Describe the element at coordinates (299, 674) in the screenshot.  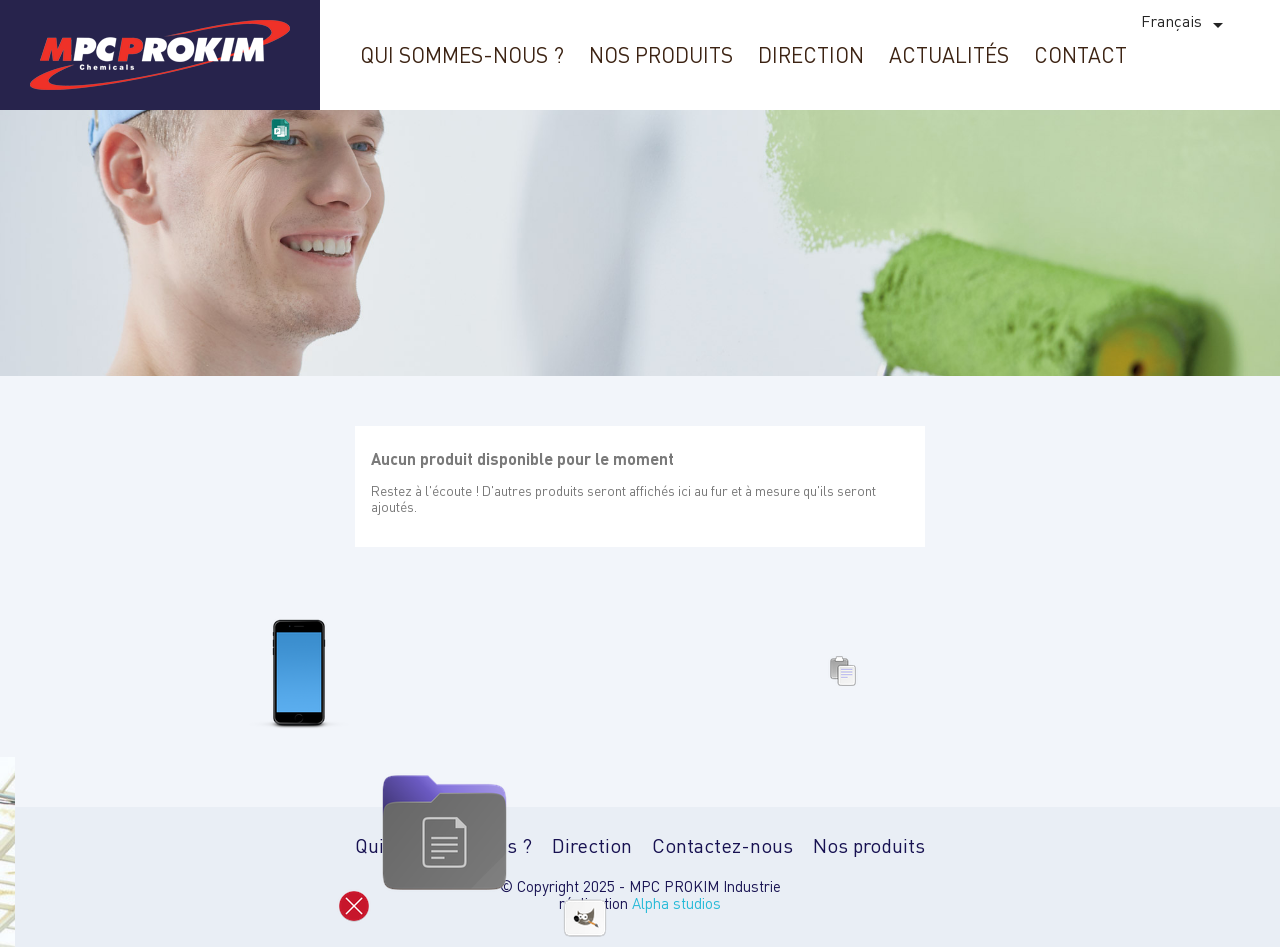
I see `iPhone 7 device icon for system identification` at that location.